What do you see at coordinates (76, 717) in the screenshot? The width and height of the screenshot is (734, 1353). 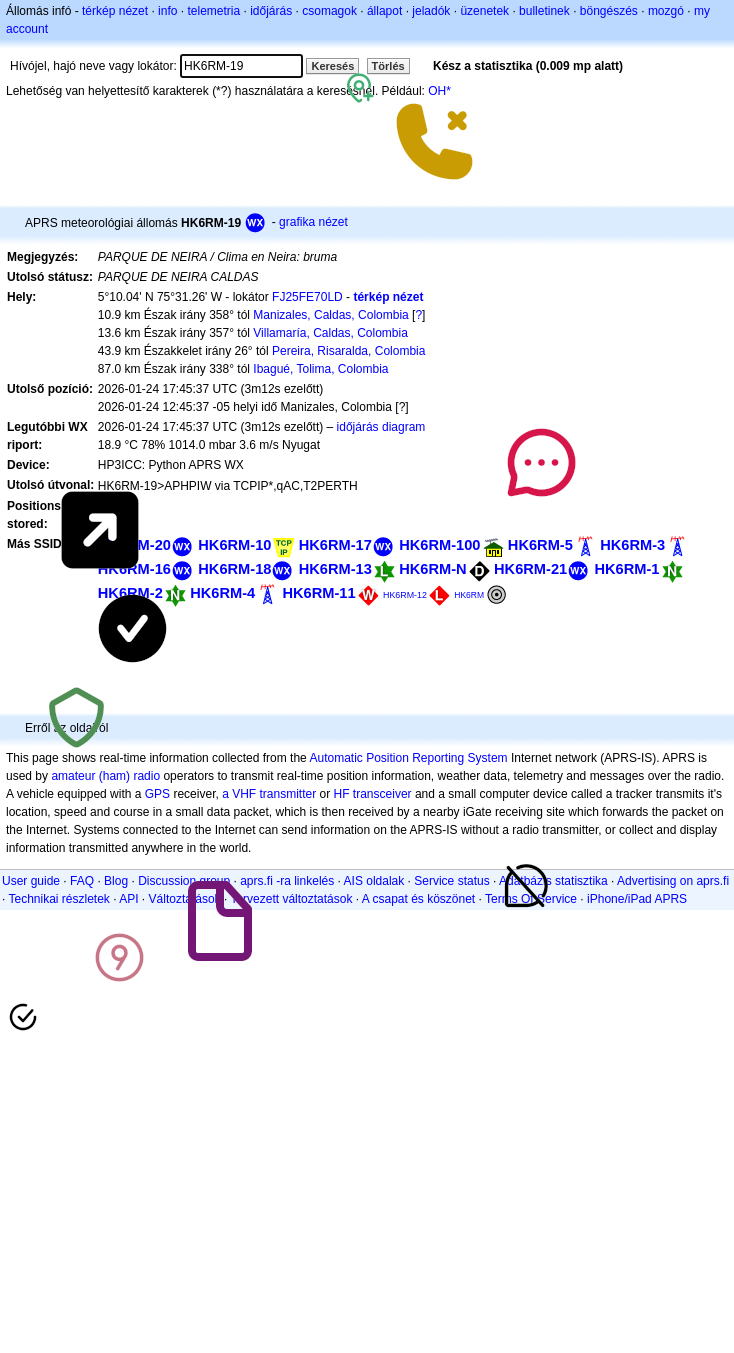 I see `access security settings` at bounding box center [76, 717].